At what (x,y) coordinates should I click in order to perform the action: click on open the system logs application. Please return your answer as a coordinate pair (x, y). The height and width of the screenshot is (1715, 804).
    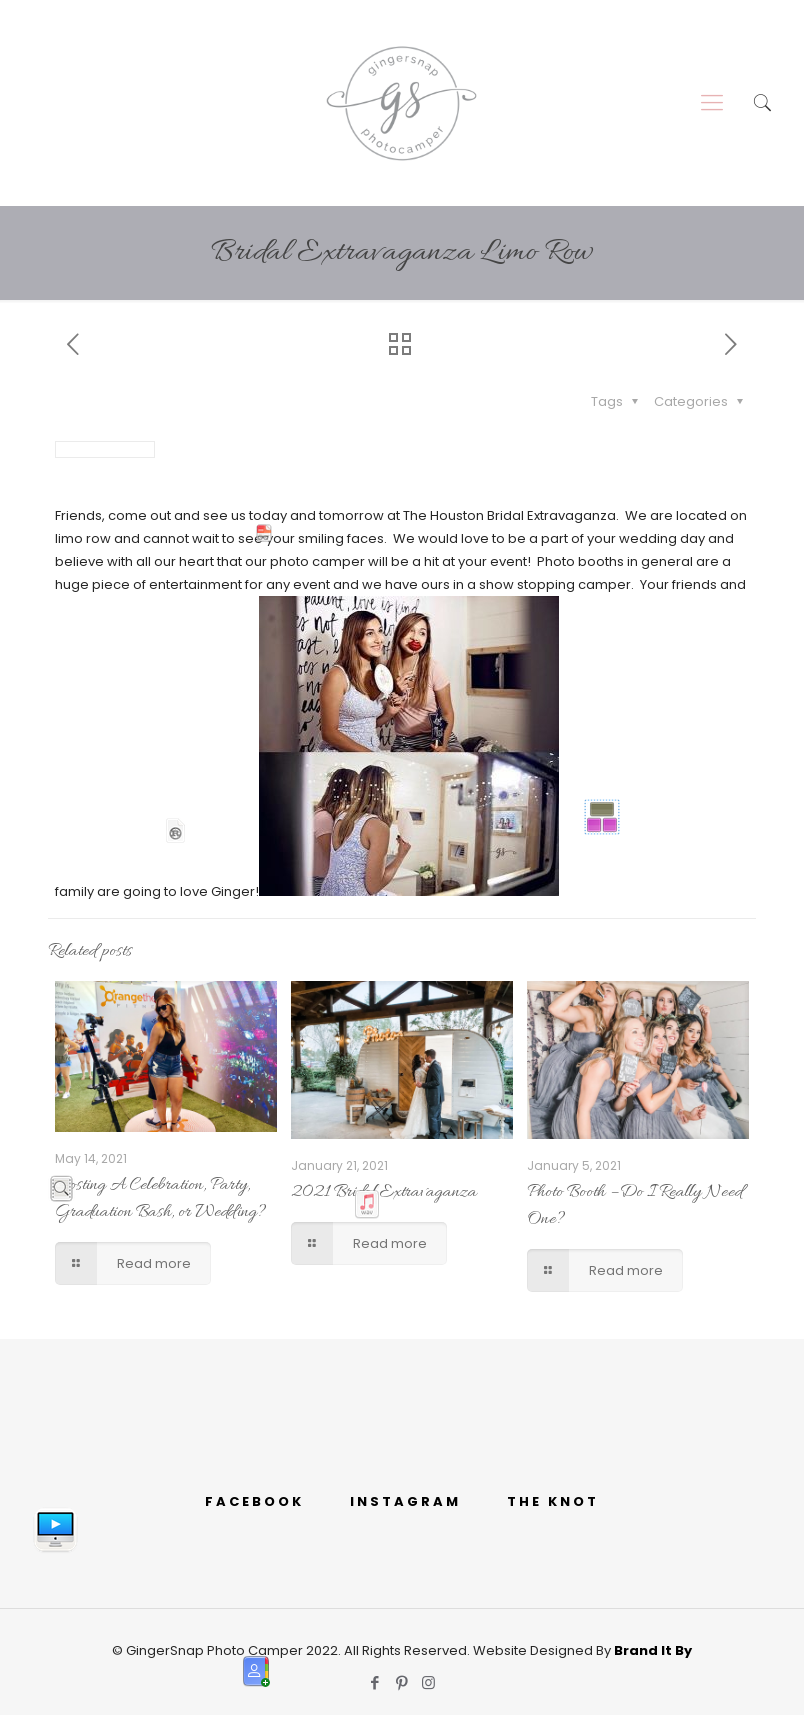
    Looking at the image, I should click on (61, 1188).